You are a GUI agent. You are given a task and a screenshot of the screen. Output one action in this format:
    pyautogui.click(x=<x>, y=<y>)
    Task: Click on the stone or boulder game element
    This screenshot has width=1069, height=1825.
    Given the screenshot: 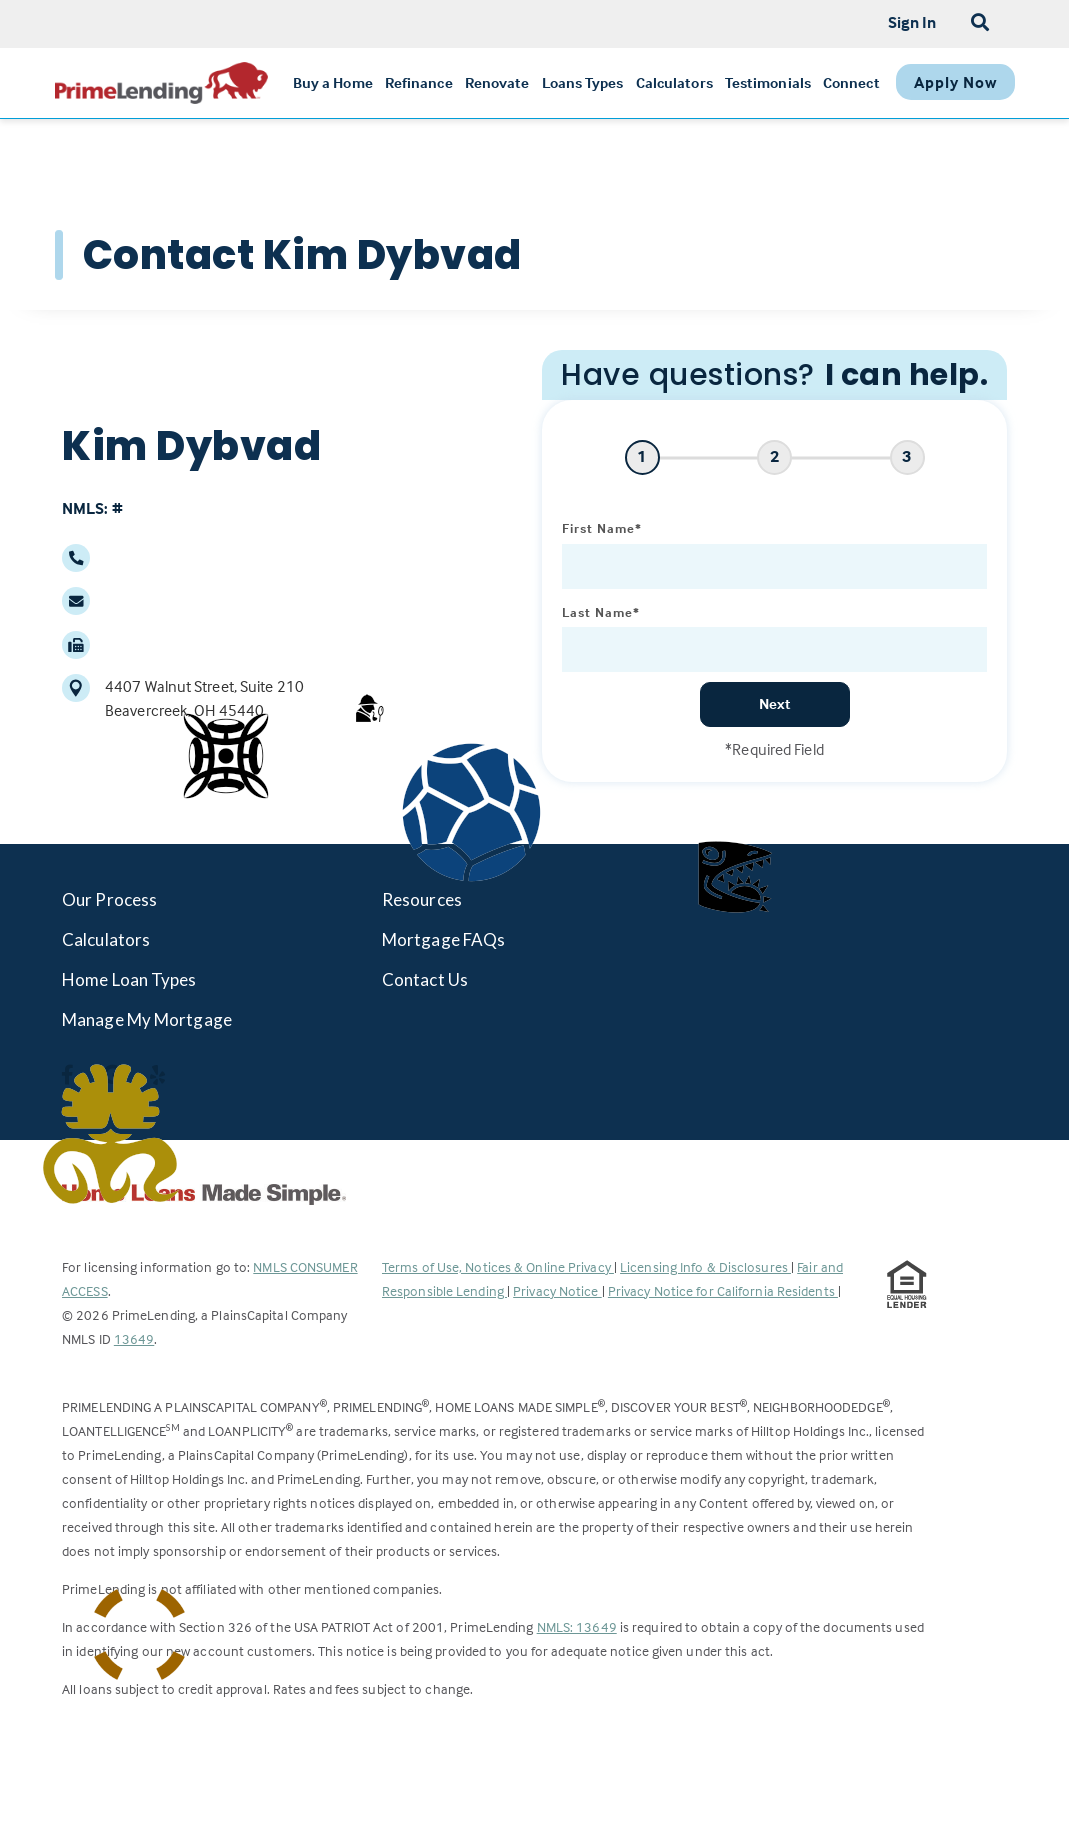 What is the action you would take?
    pyautogui.click(x=471, y=812)
    